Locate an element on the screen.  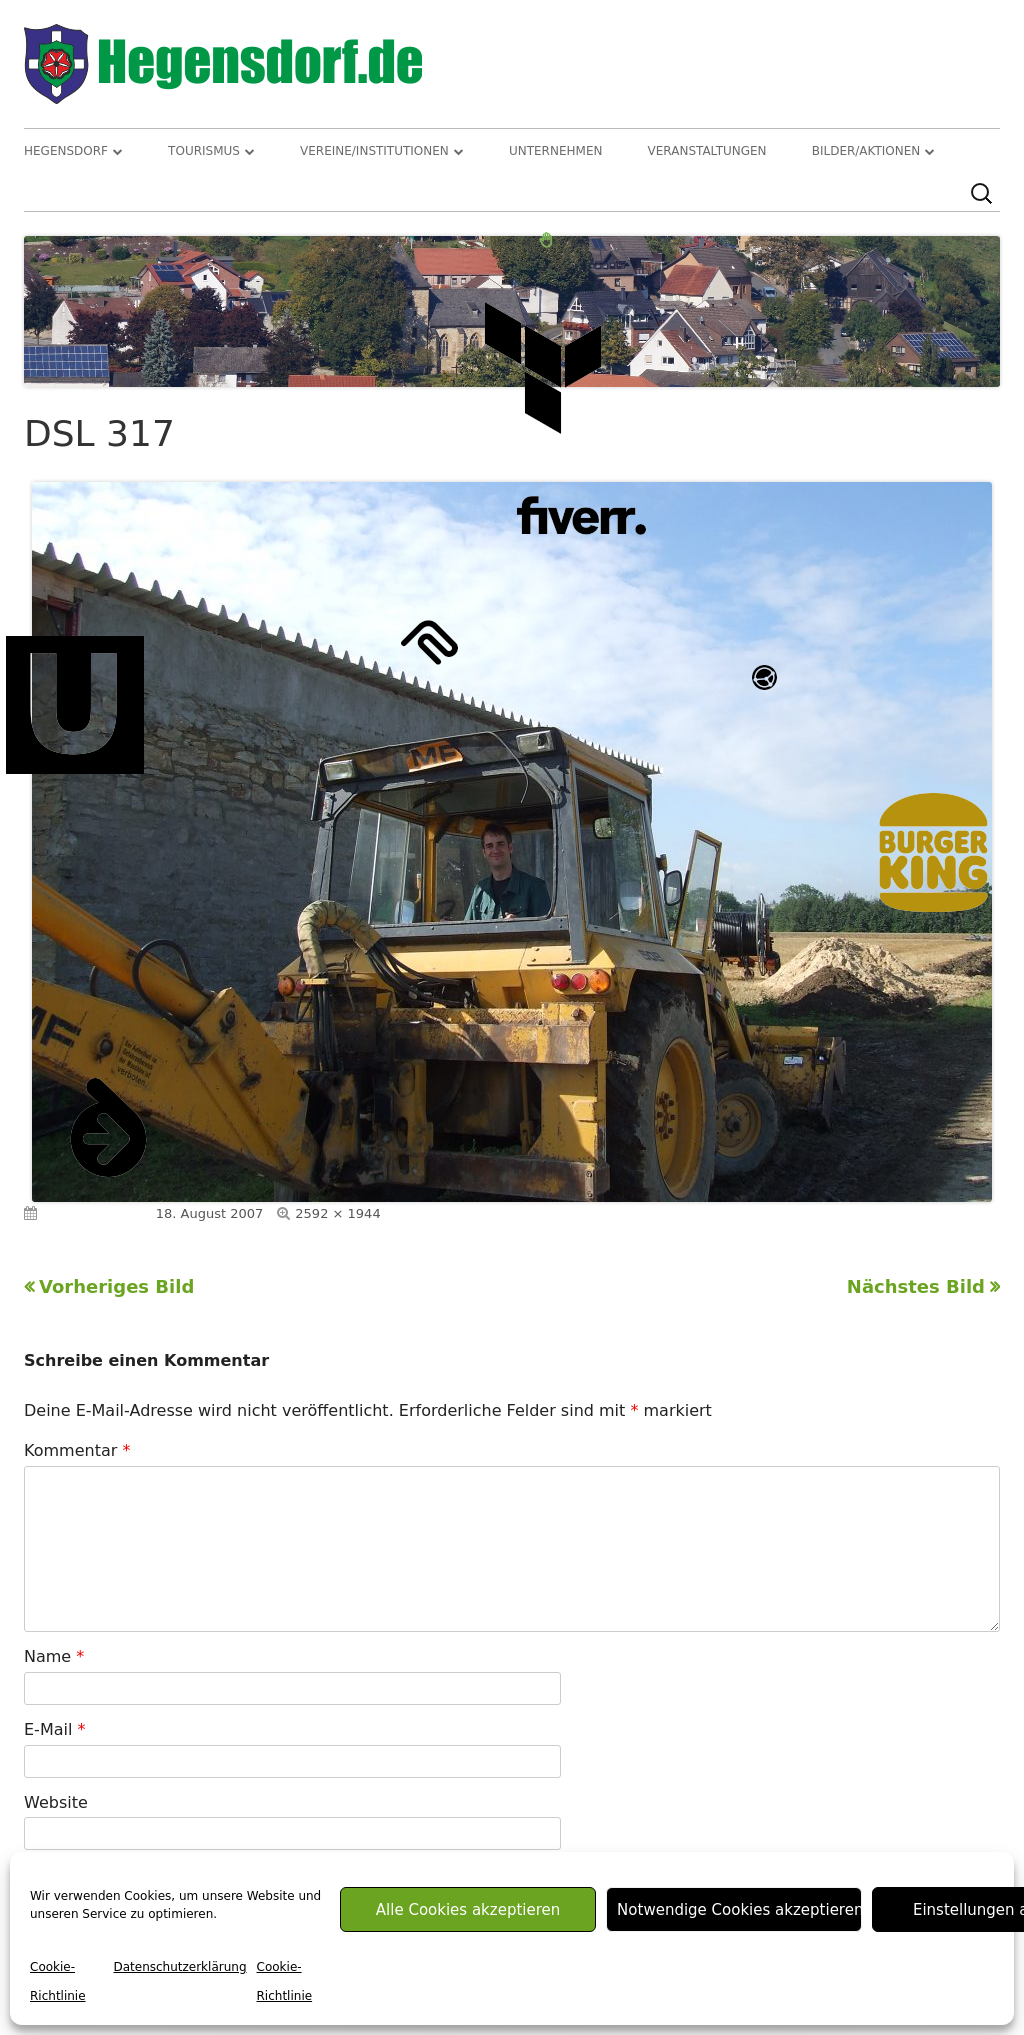
CSS Modules library logo is located at coordinates (297, 779).